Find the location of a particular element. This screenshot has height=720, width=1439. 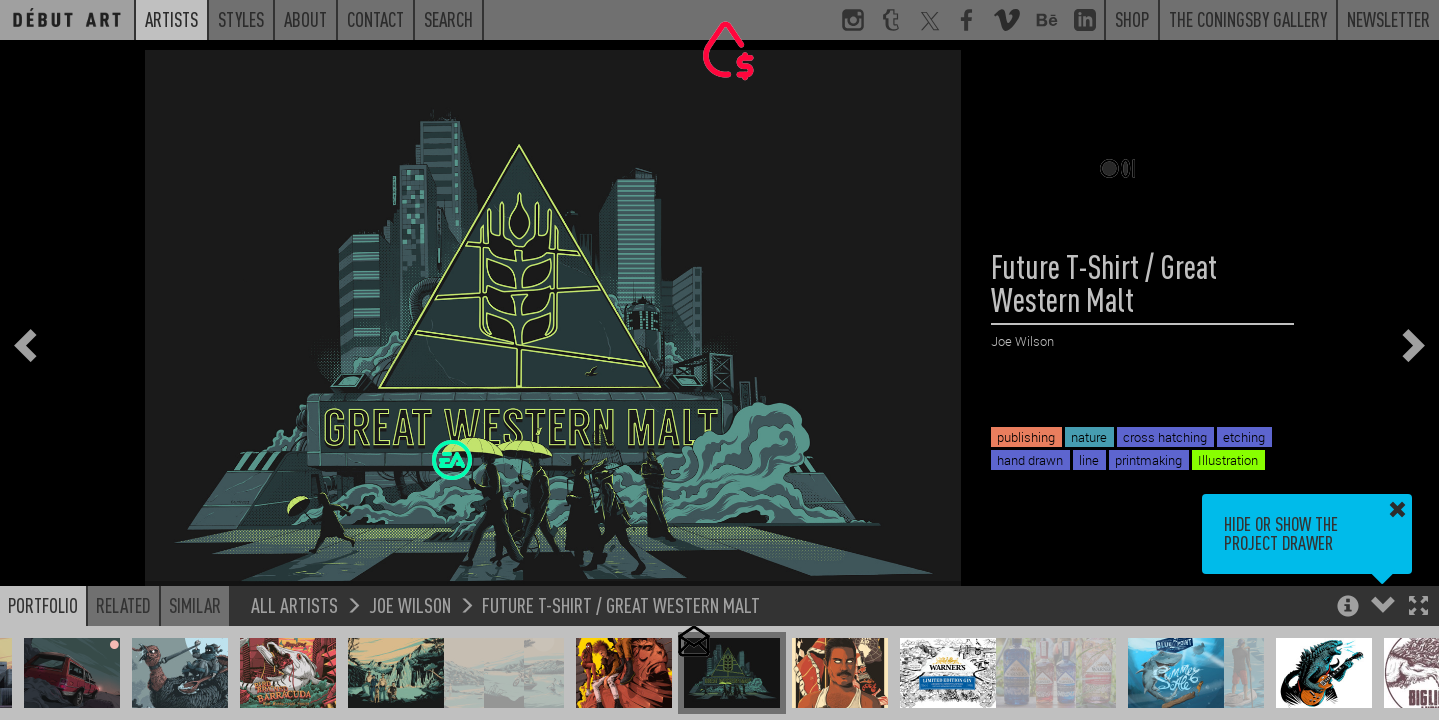

Electronic Arts (EA) brand logo is located at coordinates (452, 460).